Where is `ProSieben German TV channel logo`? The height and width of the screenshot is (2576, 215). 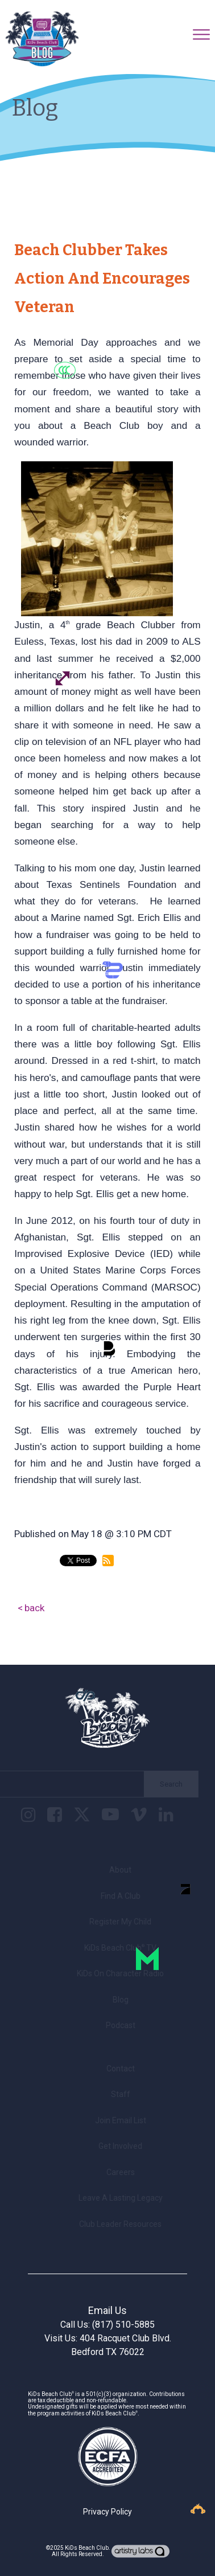
ProSieben German TV channel logo is located at coordinates (185, 1889).